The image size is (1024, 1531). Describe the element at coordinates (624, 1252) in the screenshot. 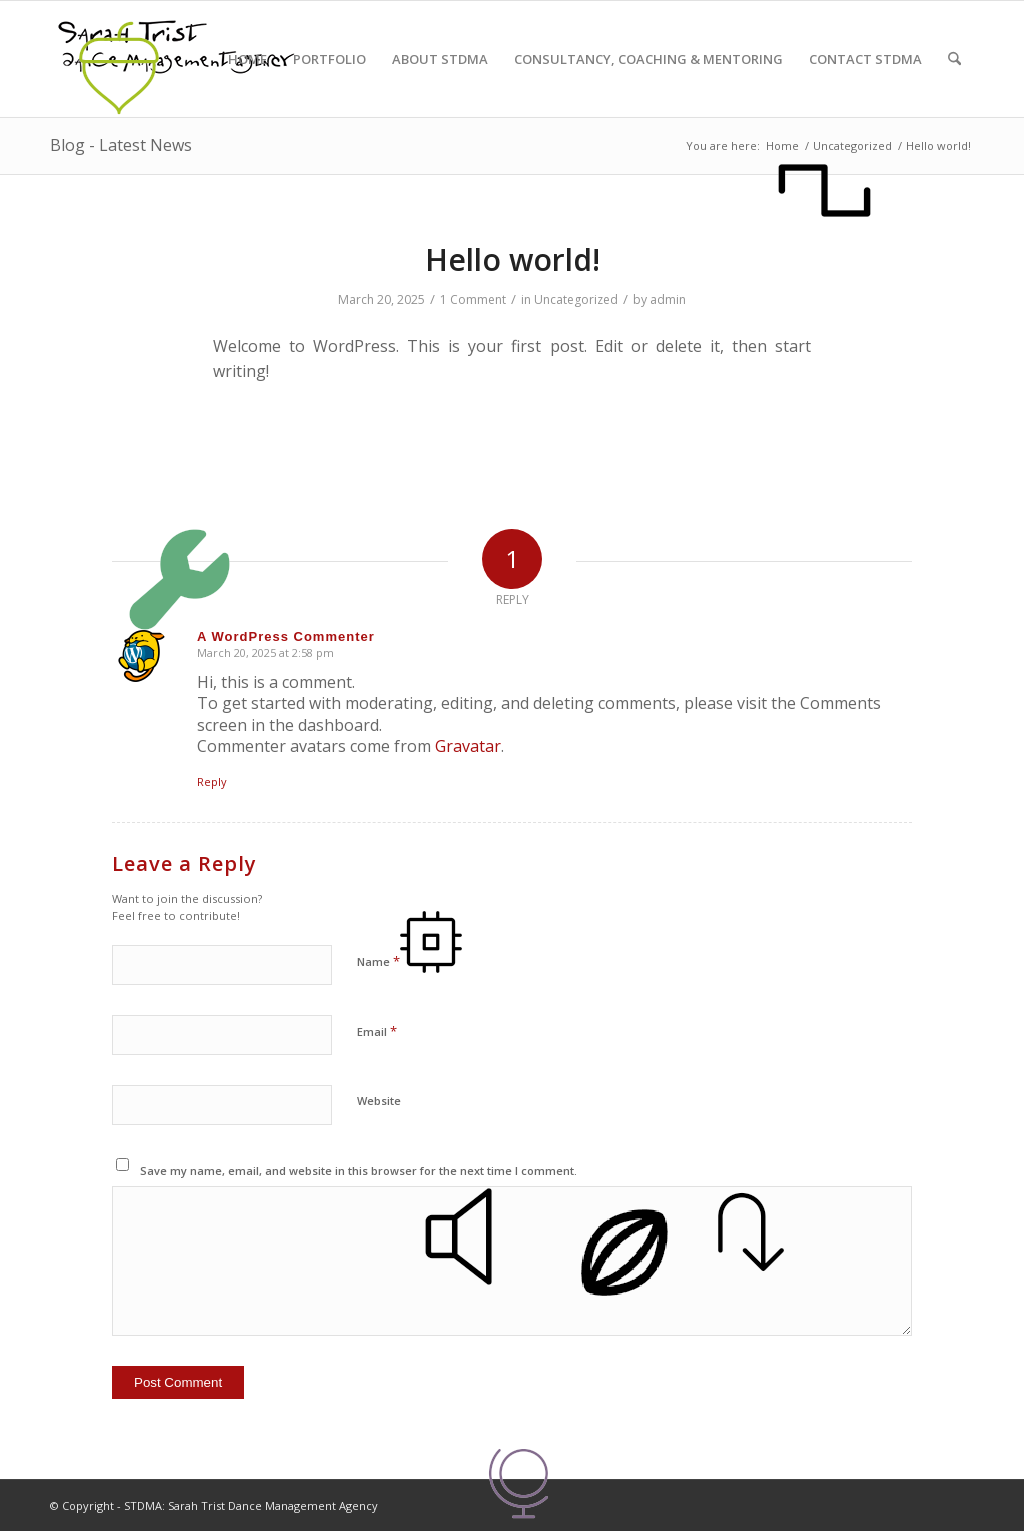

I see `view rugby sports content` at that location.